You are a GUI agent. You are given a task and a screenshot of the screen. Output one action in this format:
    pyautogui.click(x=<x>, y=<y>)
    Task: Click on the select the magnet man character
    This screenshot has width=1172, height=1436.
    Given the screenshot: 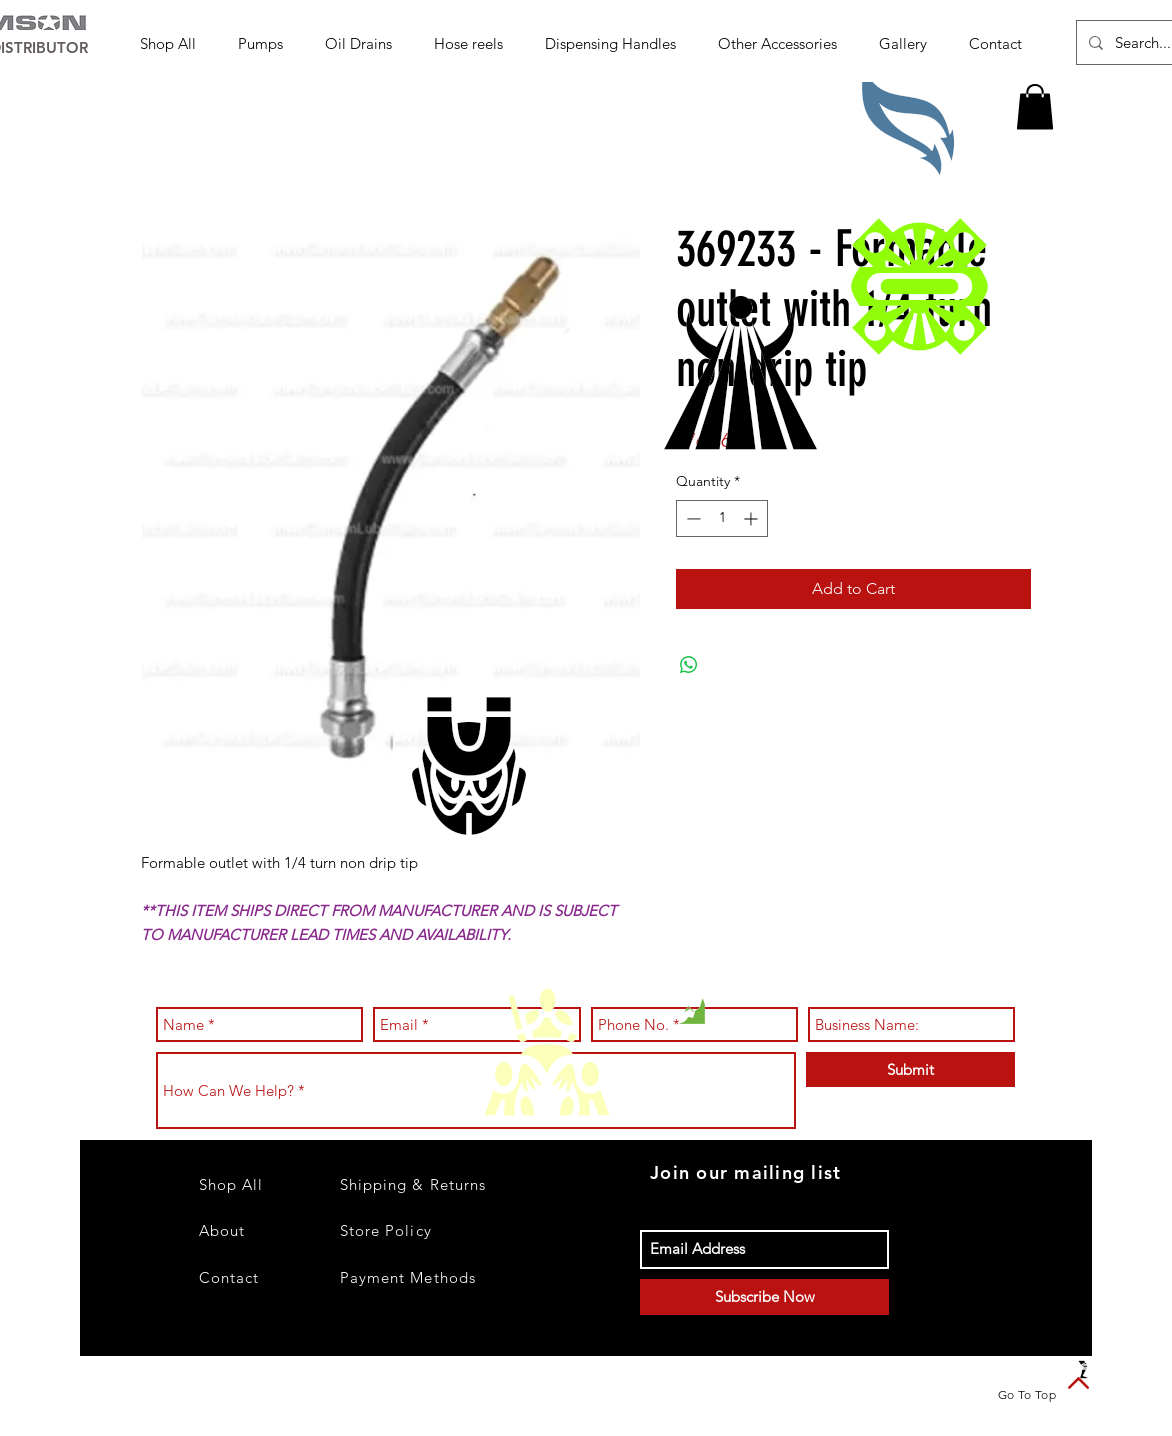 What is the action you would take?
    pyautogui.click(x=469, y=766)
    